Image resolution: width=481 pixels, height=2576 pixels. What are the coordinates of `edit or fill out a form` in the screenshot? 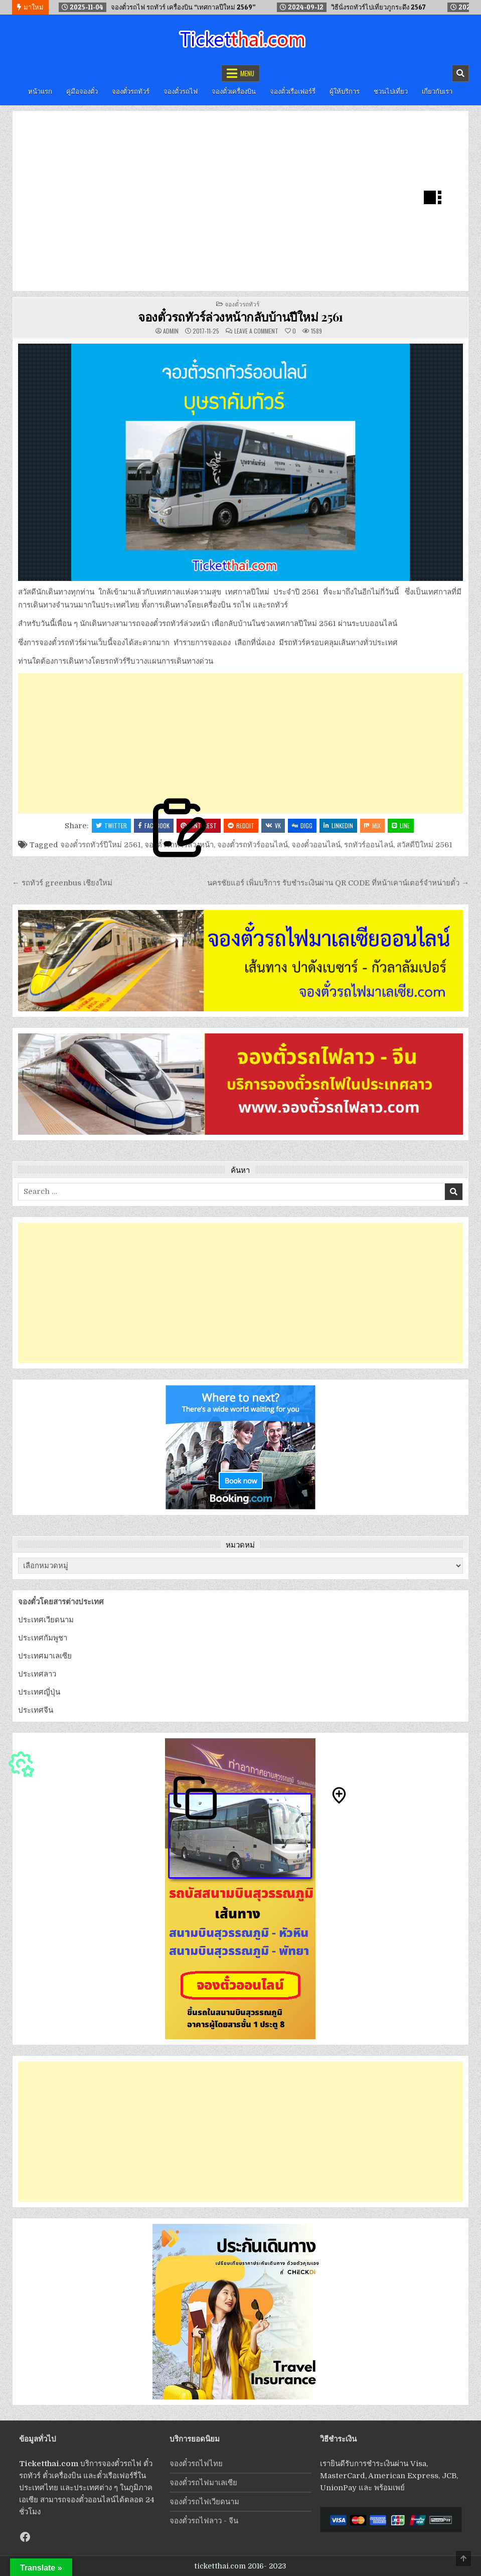 It's located at (177, 828).